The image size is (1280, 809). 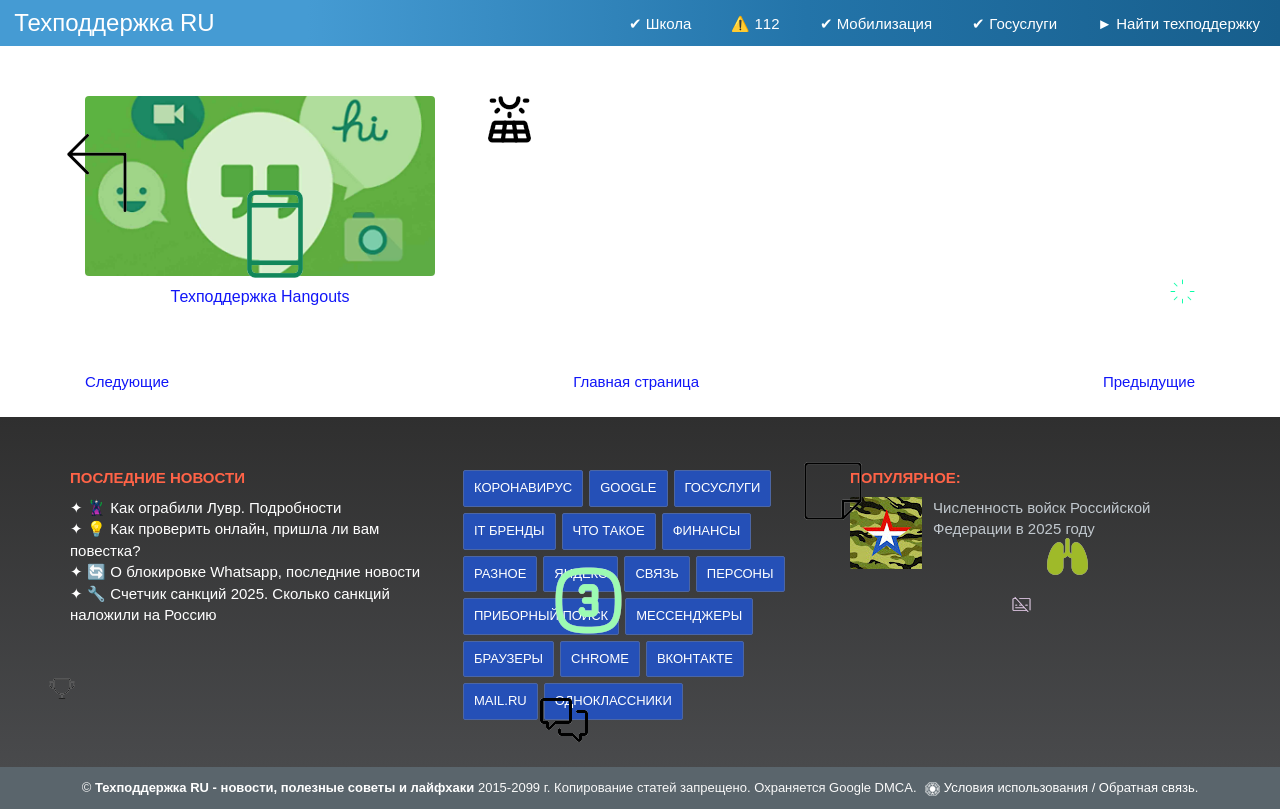 What do you see at coordinates (100, 173) in the screenshot?
I see `undo or go back to previous action` at bounding box center [100, 173].